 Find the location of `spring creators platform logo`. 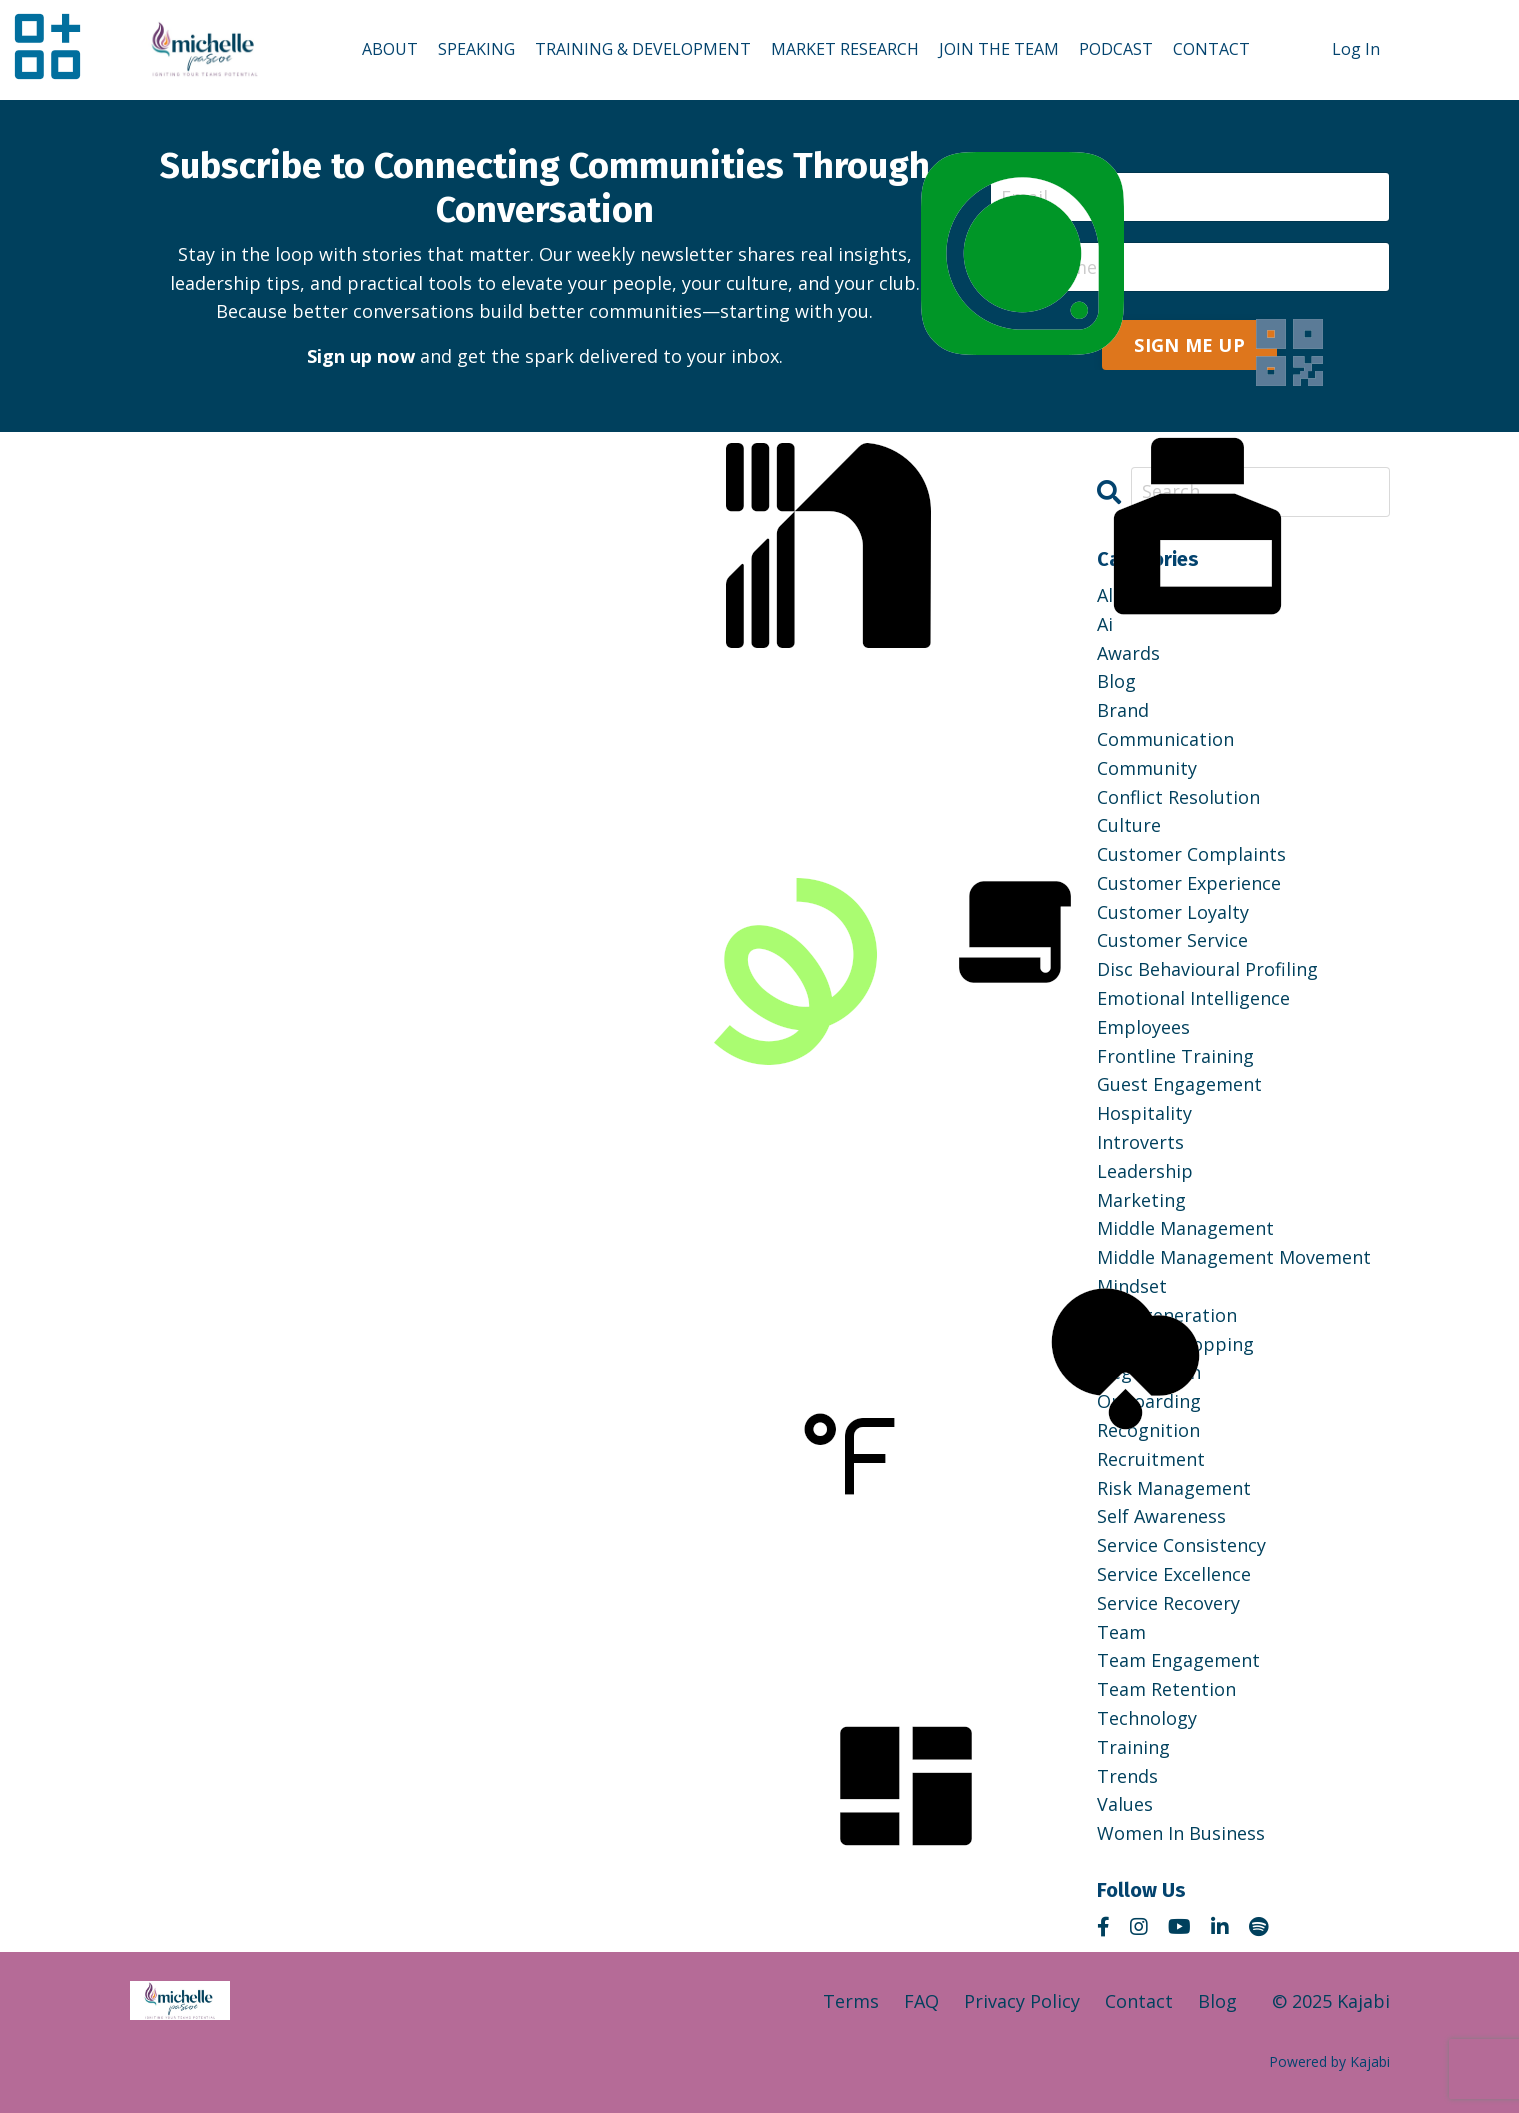

spring creators platform logo is located at coordinates (795, 971).